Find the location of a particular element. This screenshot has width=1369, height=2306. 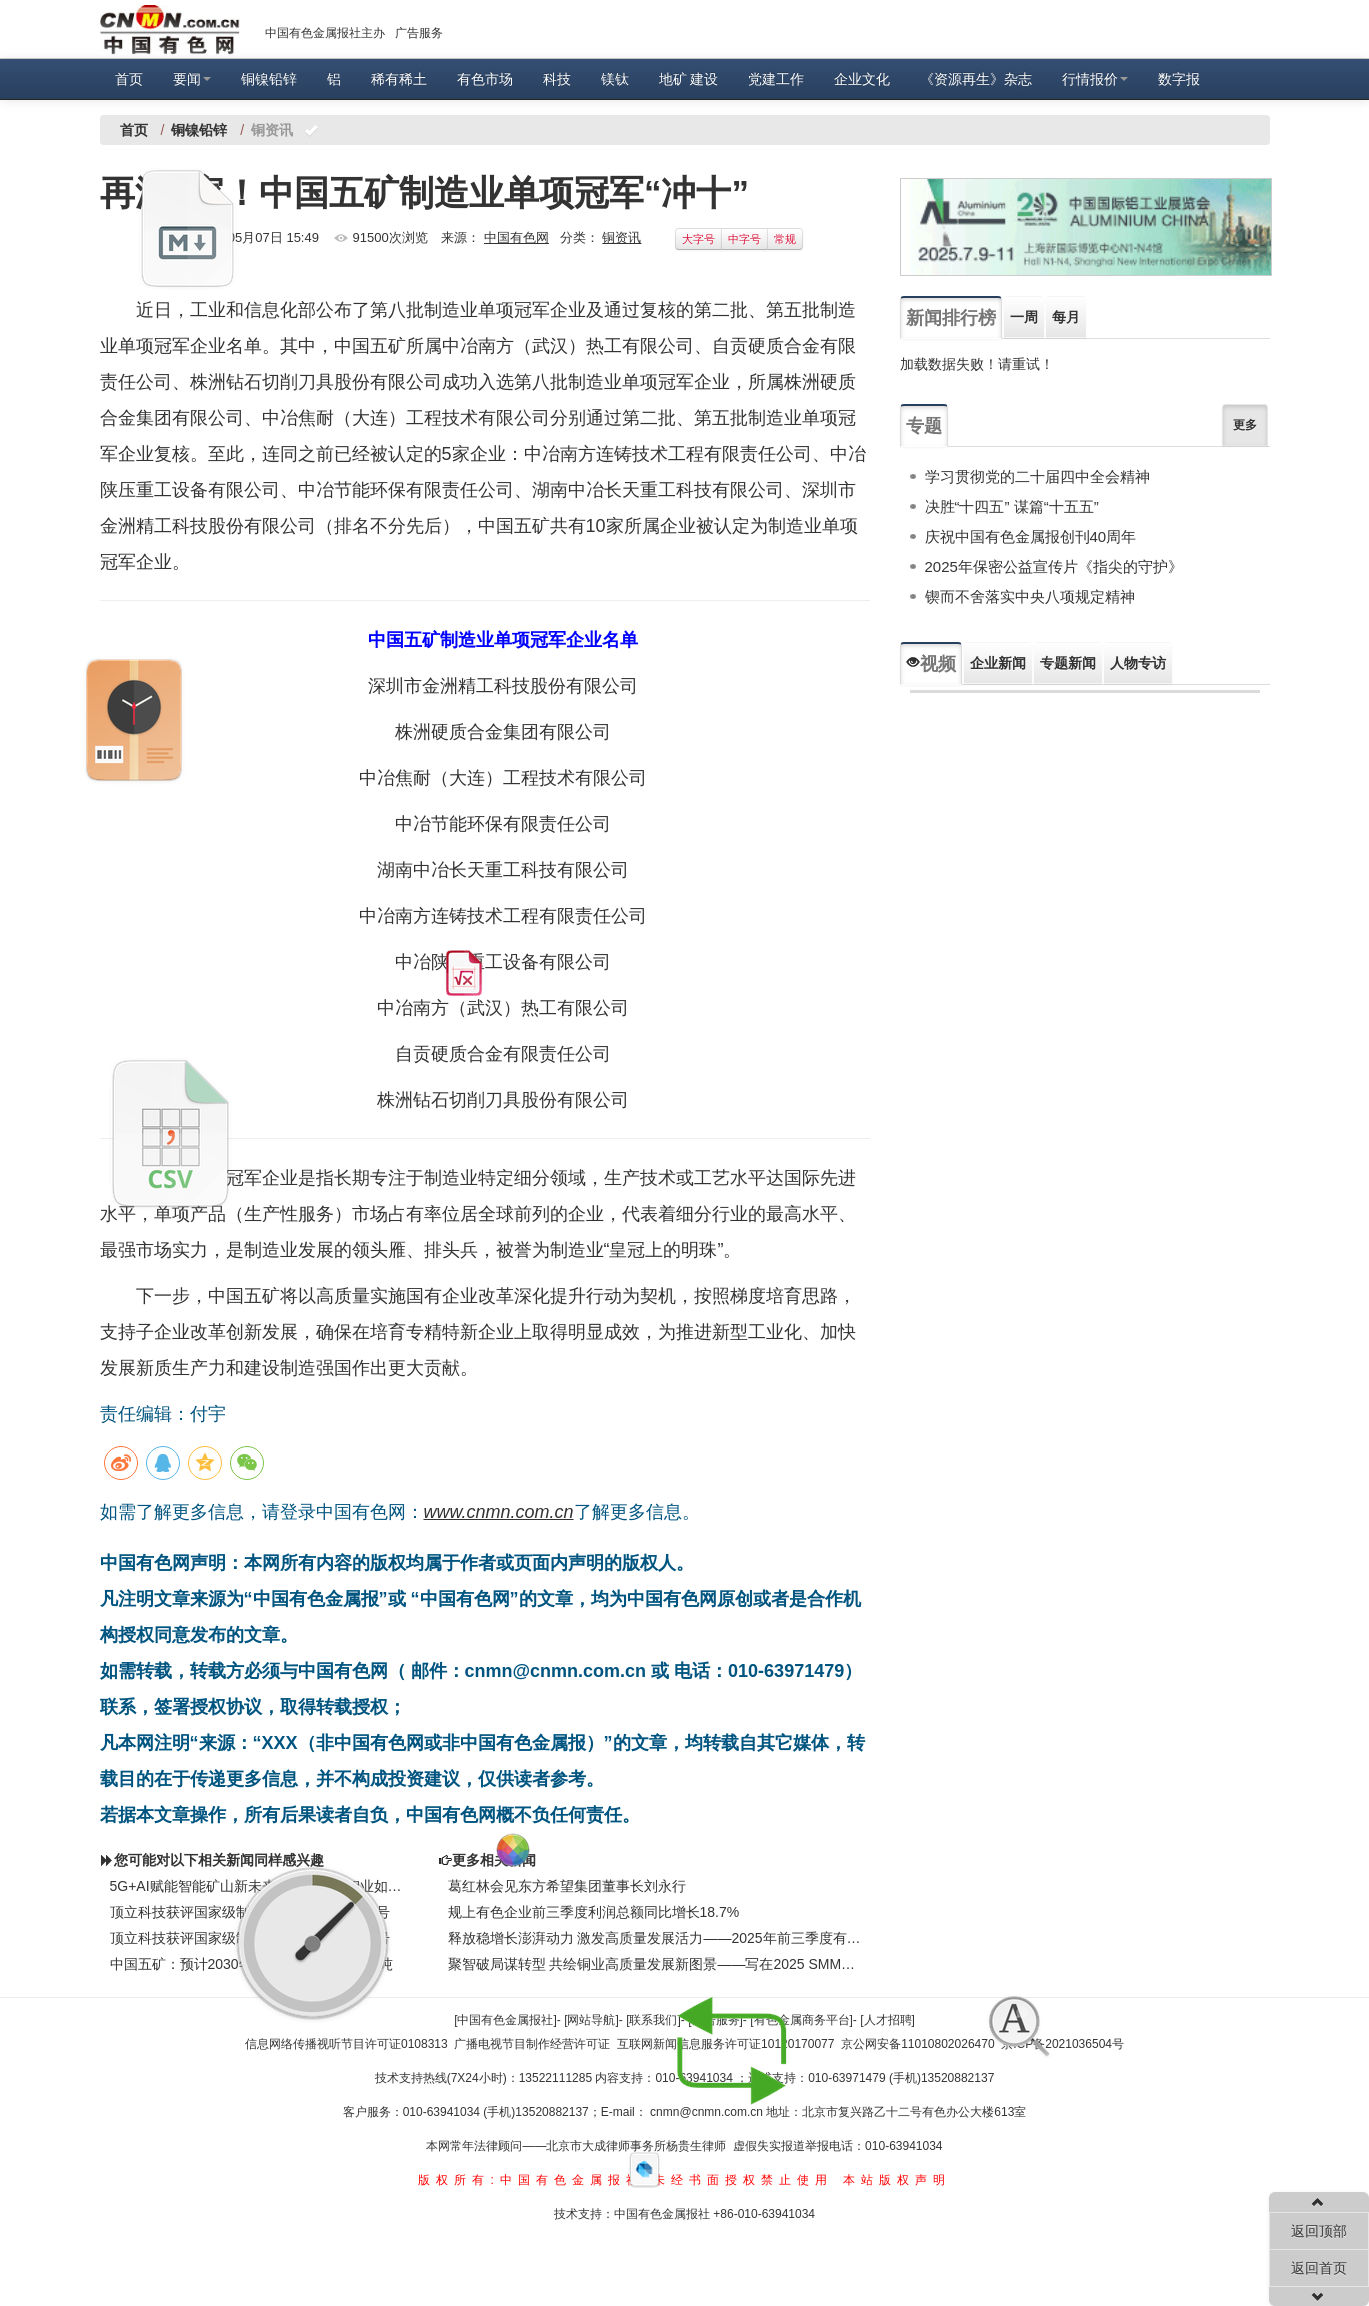

open an opendocument formula file is located at coordinates (464, 973).